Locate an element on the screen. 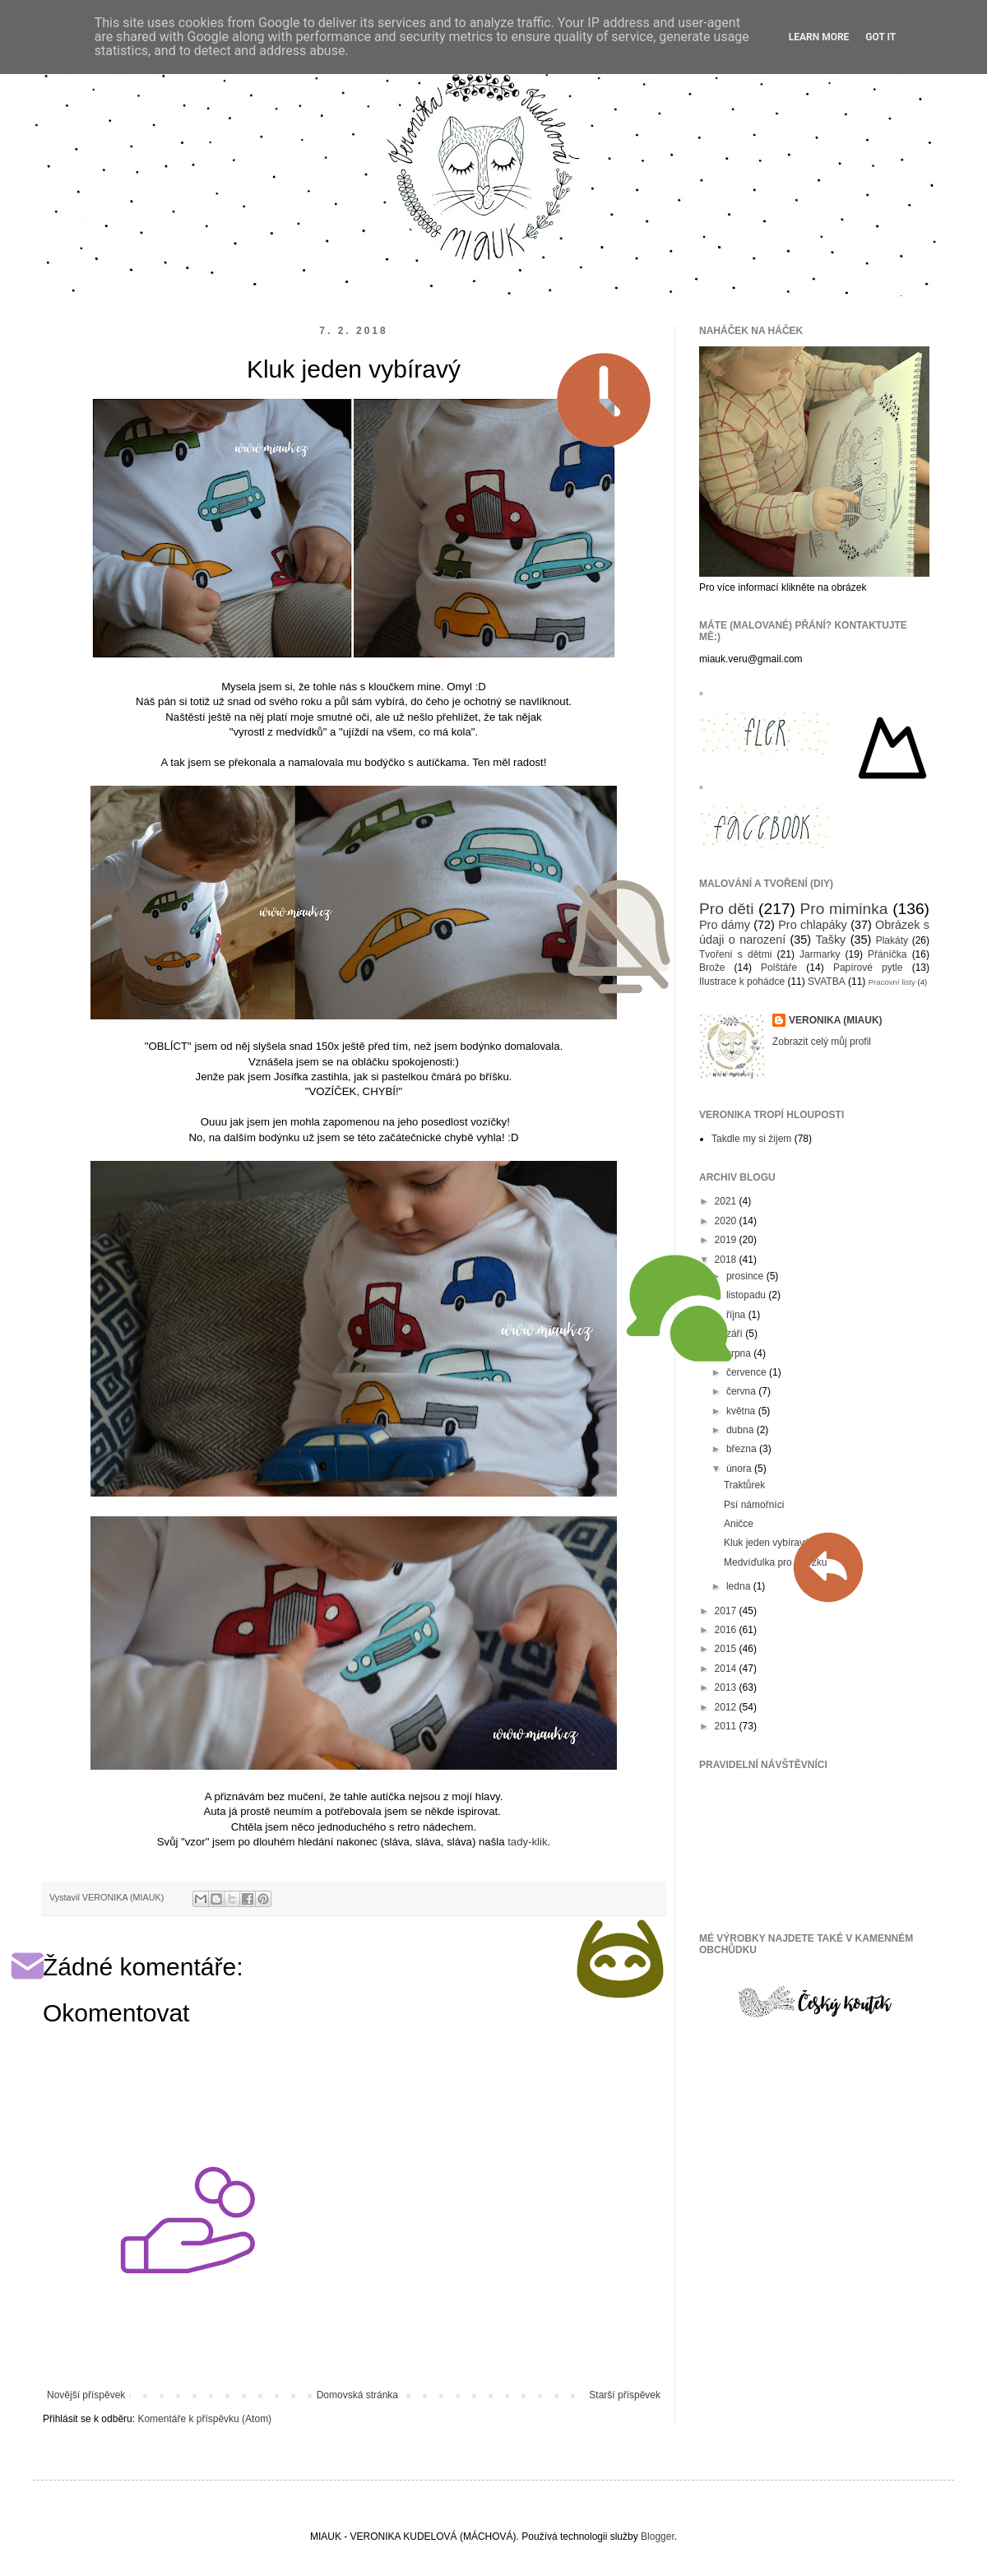 The height and width of the screenshot is (2576, 987). access a forum channel is located at coordinates (680, 1306).